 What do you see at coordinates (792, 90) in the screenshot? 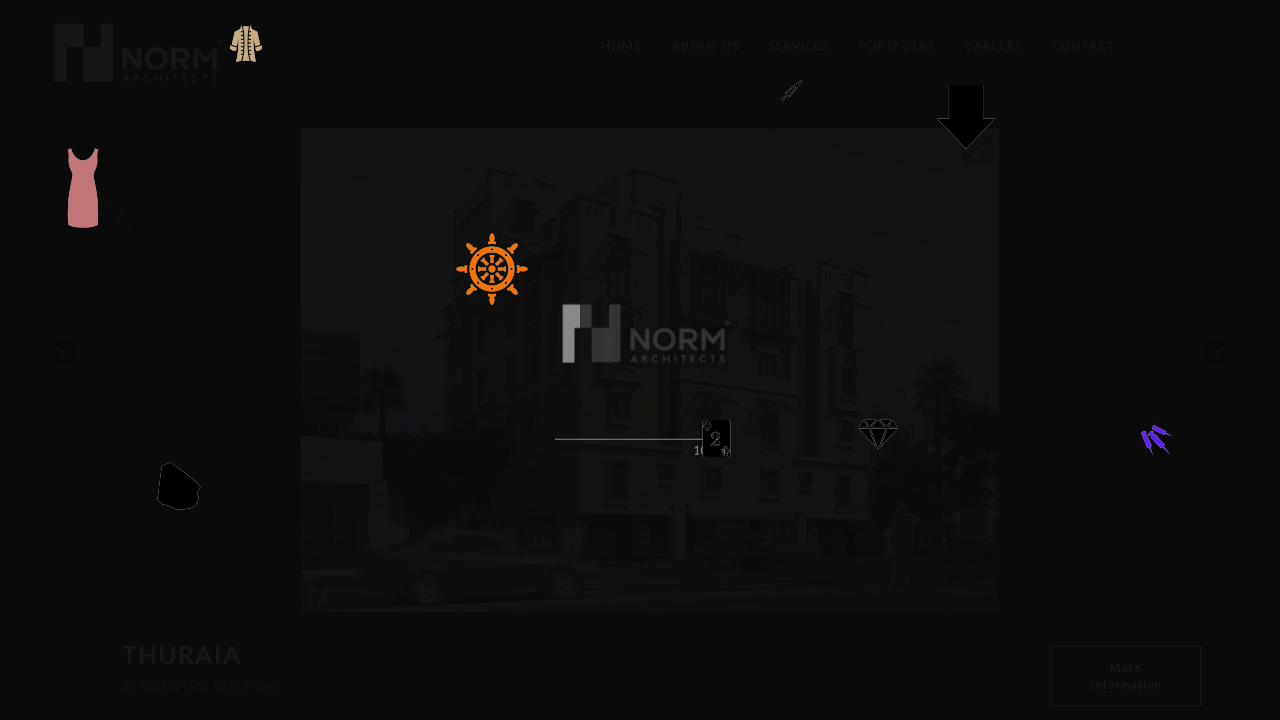
I see `equip energy sword weapon` at bounding box center [792, 90].